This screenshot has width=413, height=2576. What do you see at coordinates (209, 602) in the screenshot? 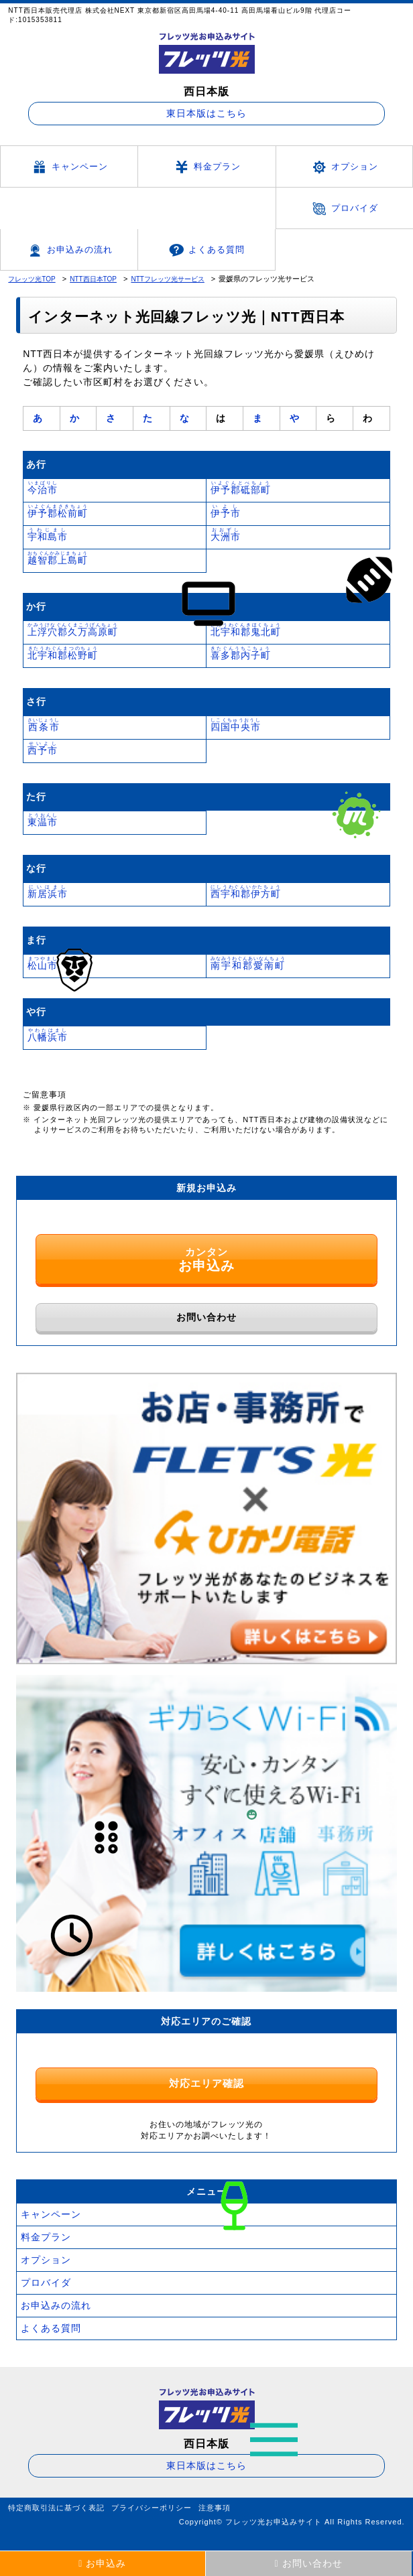
I see `open tv or video streaming app` at bounding box center [209, 602].